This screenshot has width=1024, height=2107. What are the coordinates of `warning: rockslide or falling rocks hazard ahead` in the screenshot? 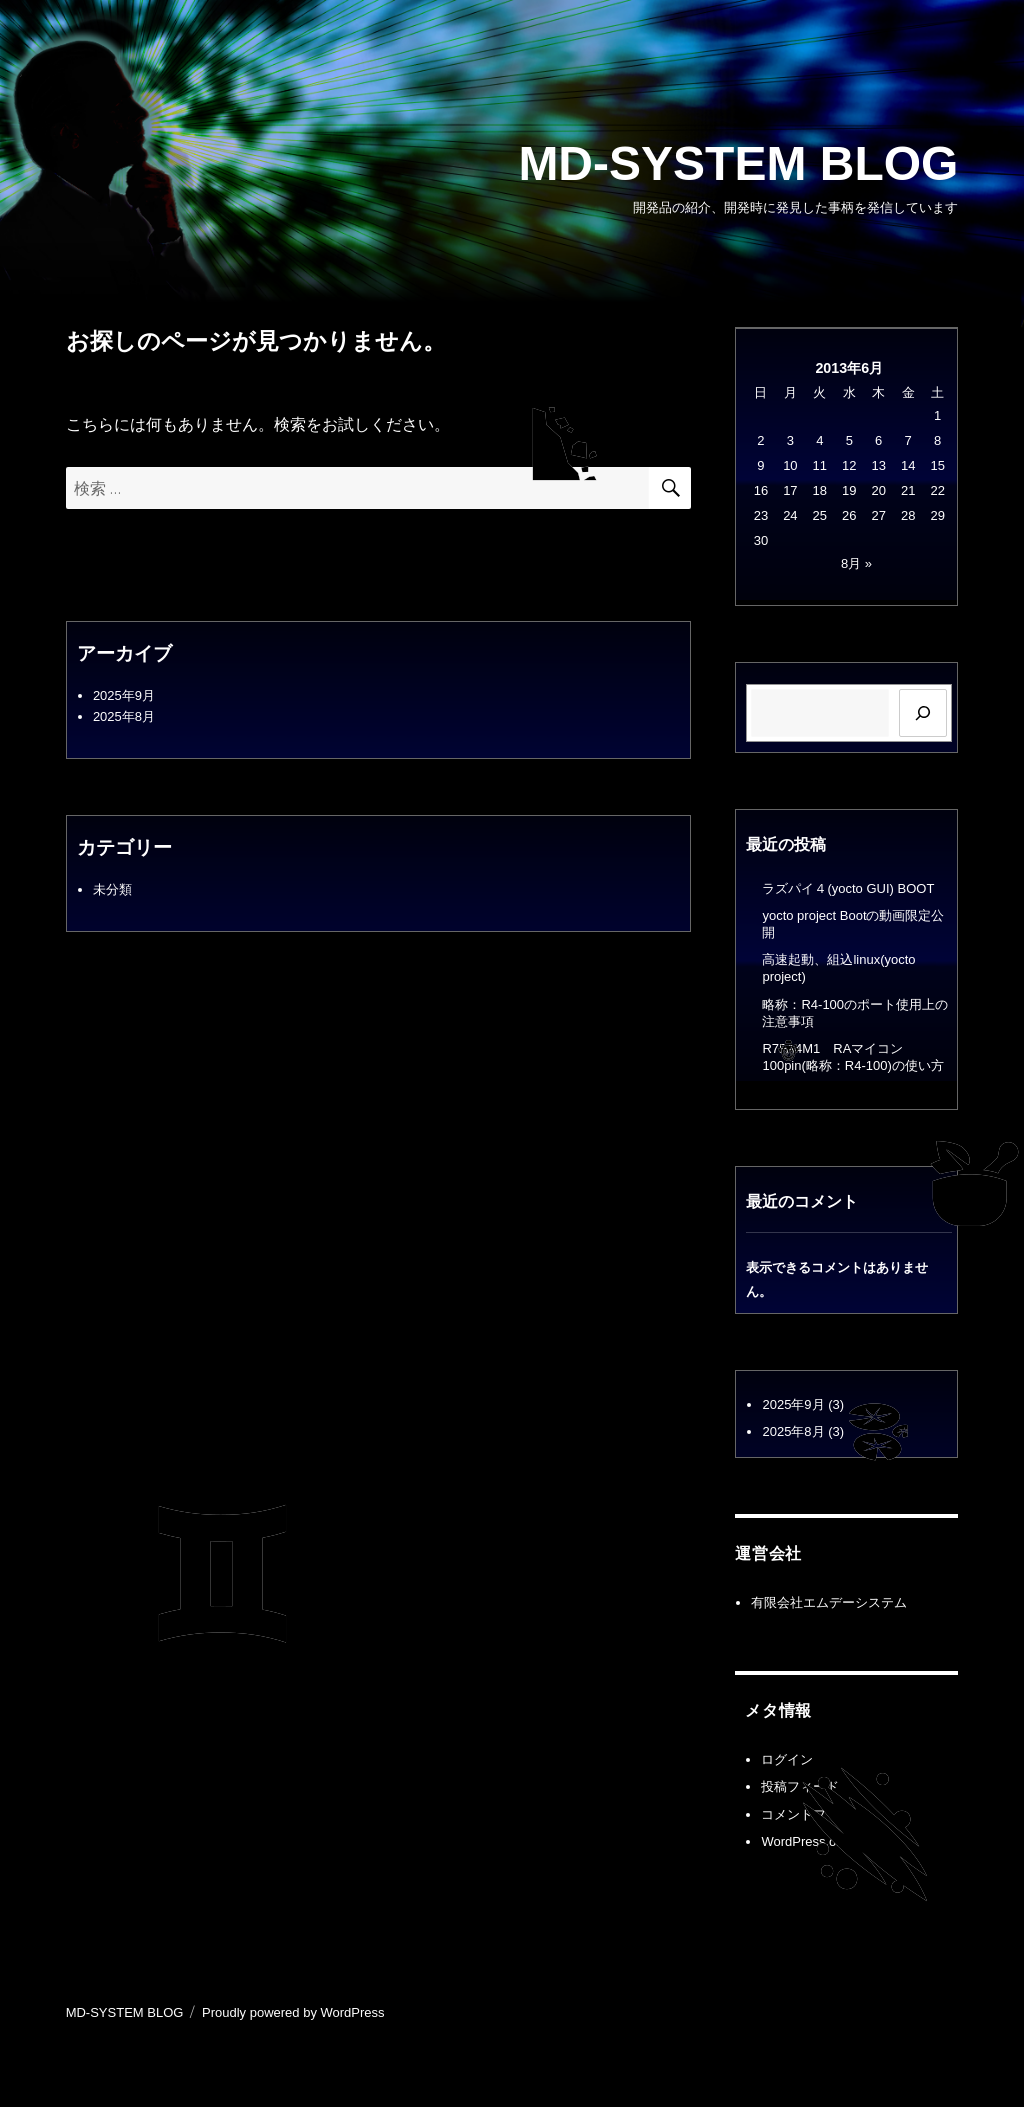 It's located at (570, 442).